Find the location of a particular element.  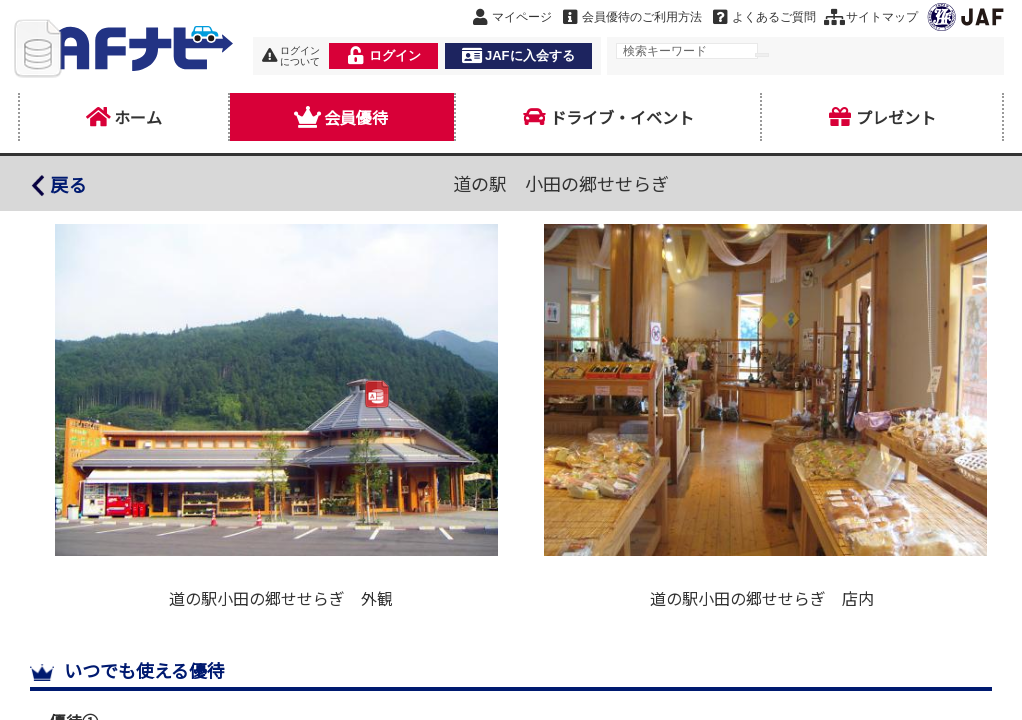

microsoft access database file is located at coordinates (377, 394).